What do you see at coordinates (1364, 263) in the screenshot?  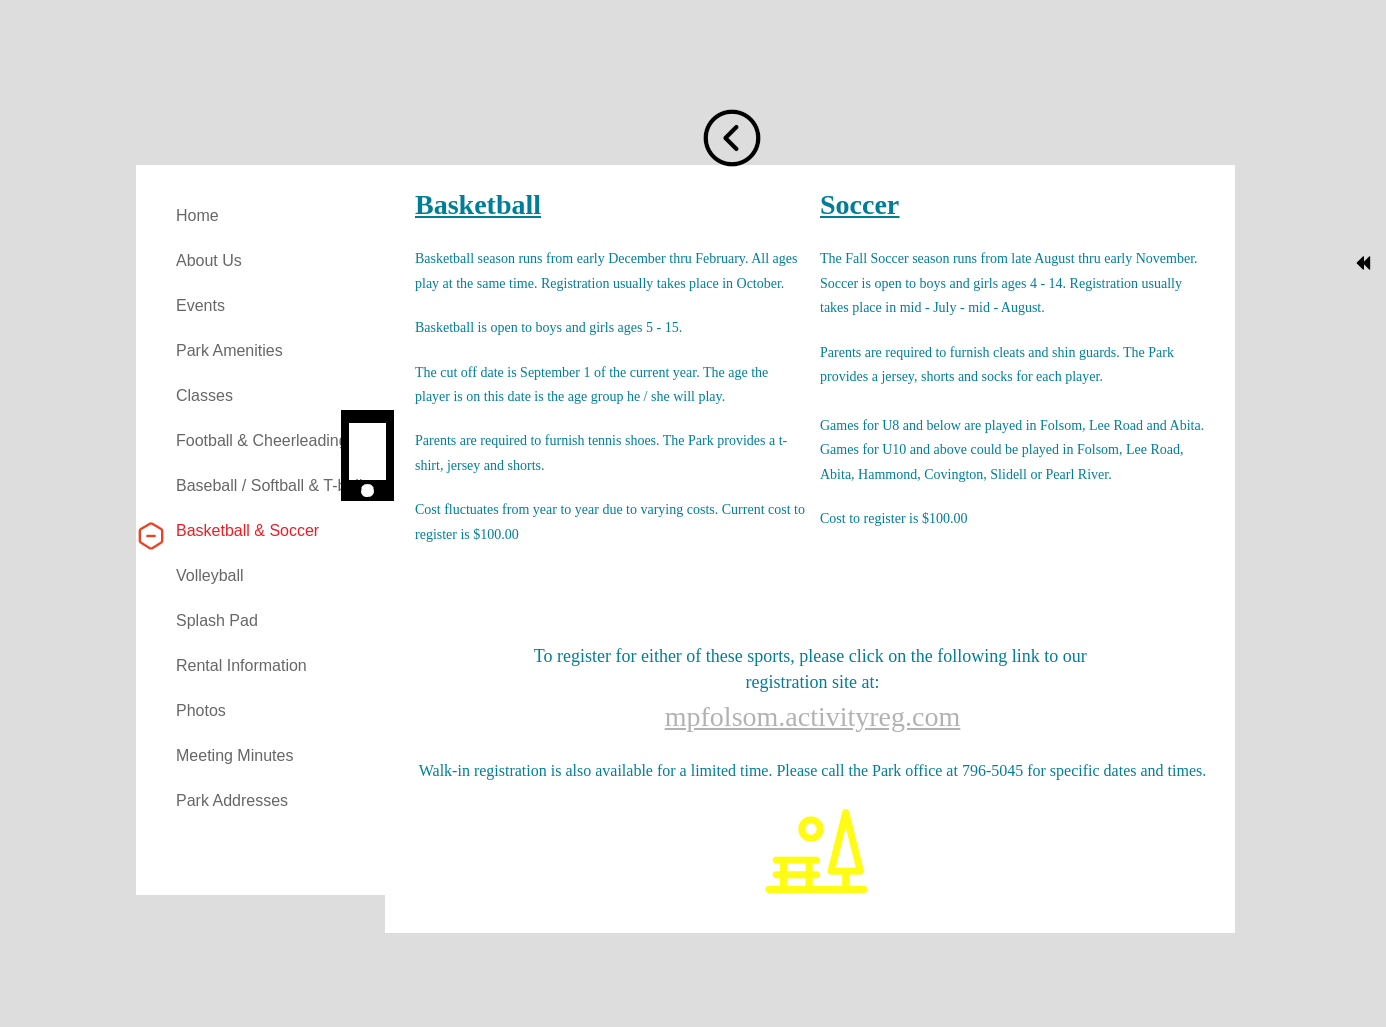 I see `skip to previous track or beginning` at bounding box center [1364, 263].